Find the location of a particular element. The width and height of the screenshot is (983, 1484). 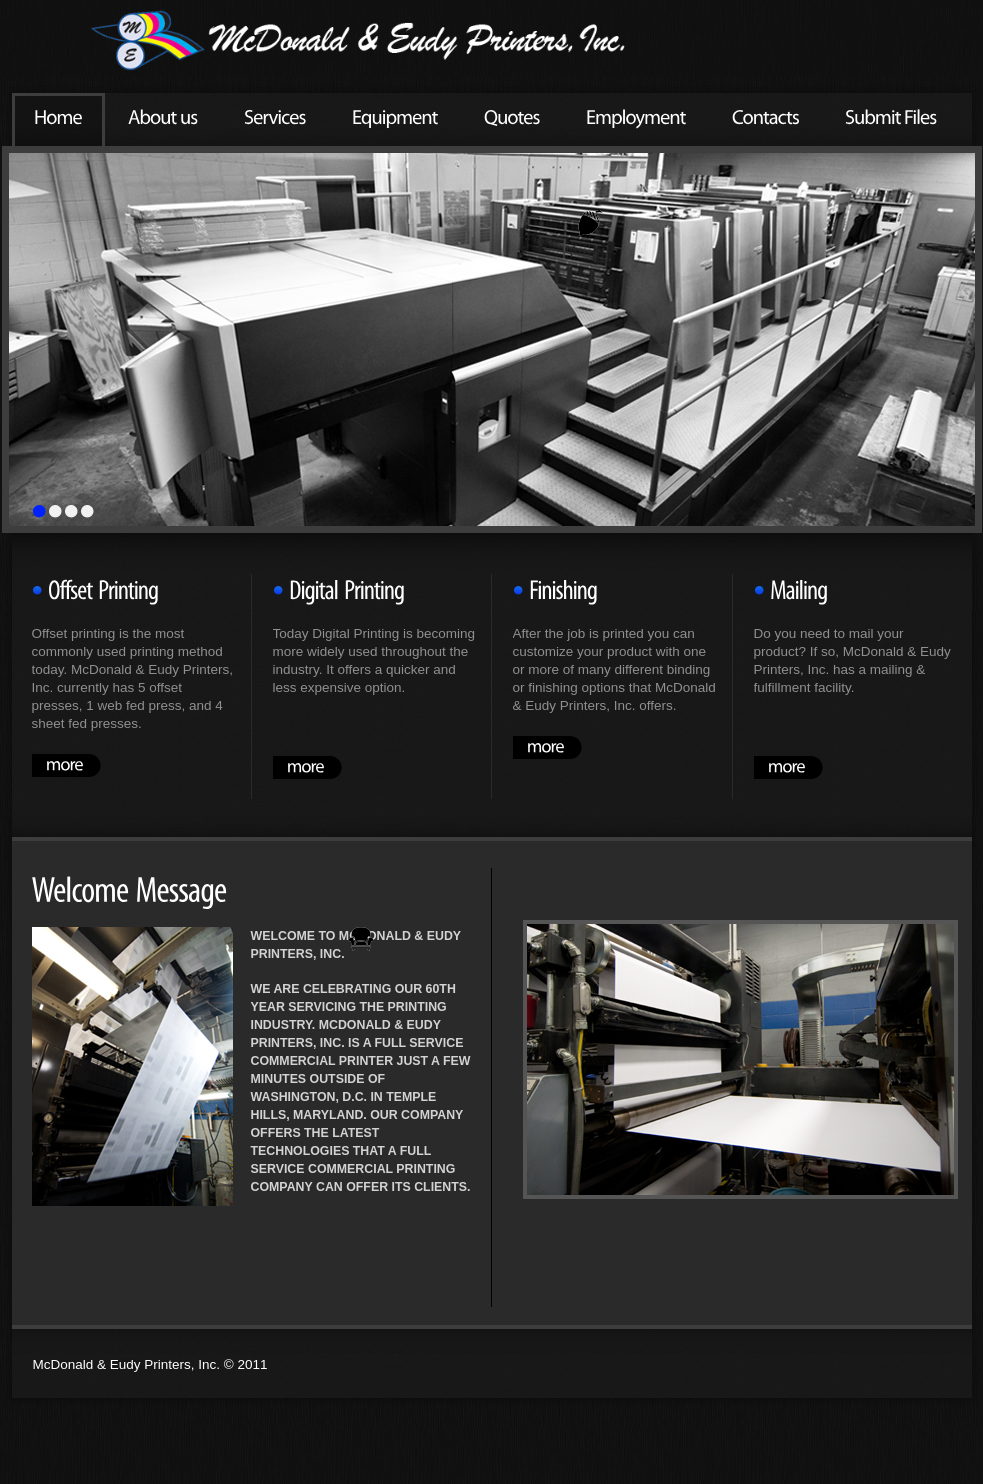

browse furniture or home decor items is located at coordinates (361, 939).